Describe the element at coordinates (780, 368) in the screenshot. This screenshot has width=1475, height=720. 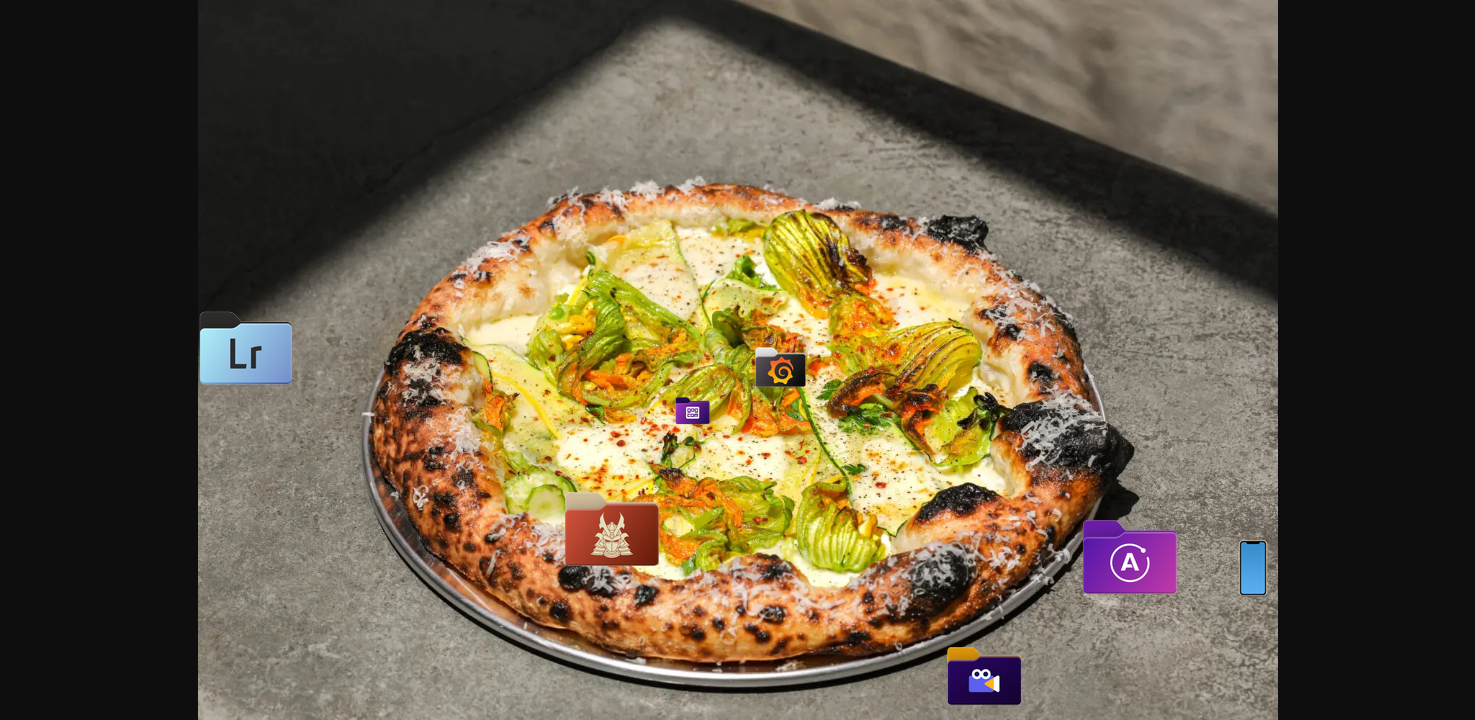
I see `open grafana project folder` at that location.